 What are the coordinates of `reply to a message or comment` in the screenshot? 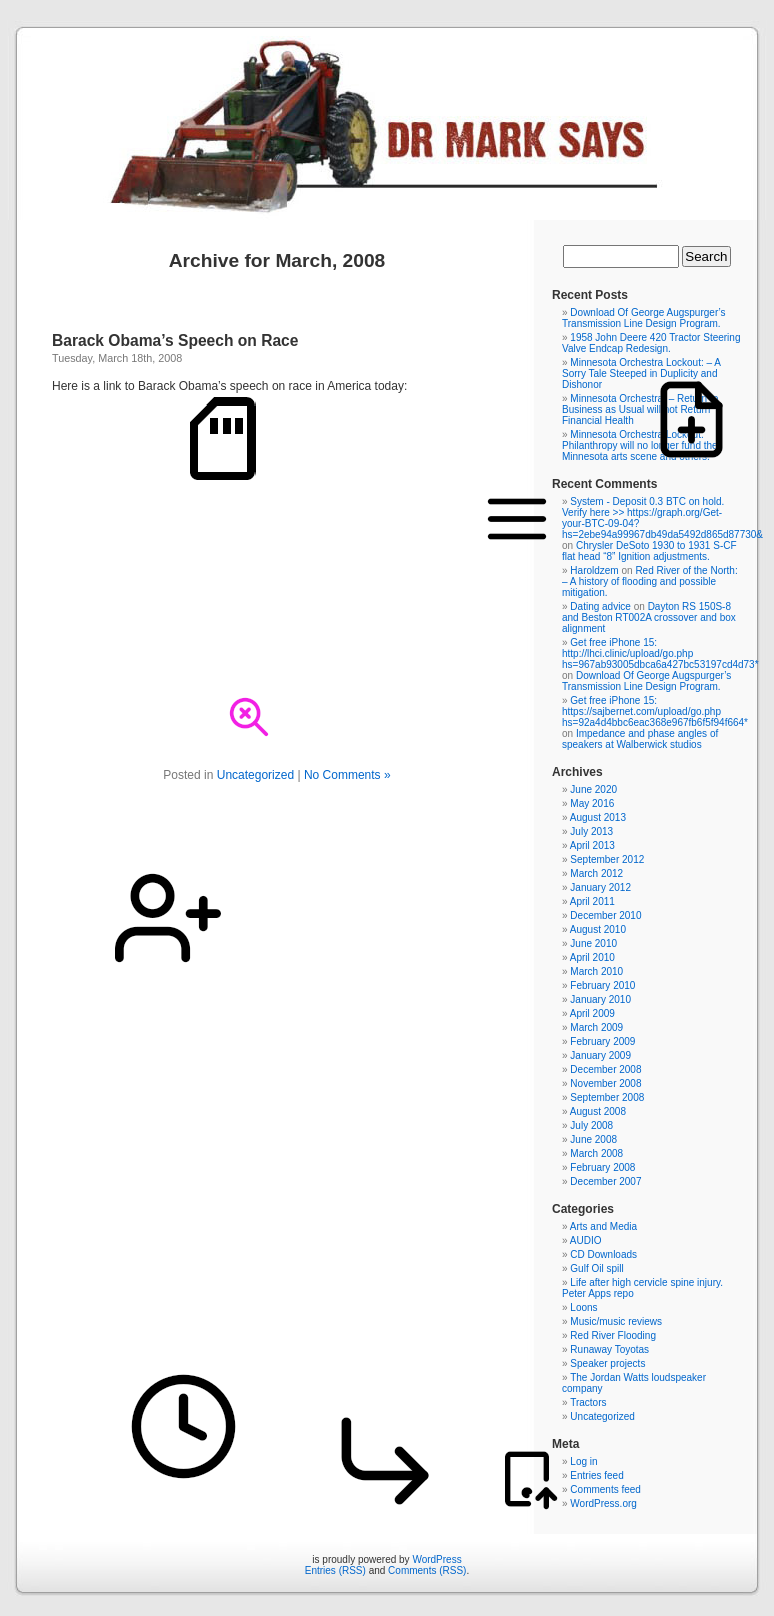 It's located at (385, 1461).